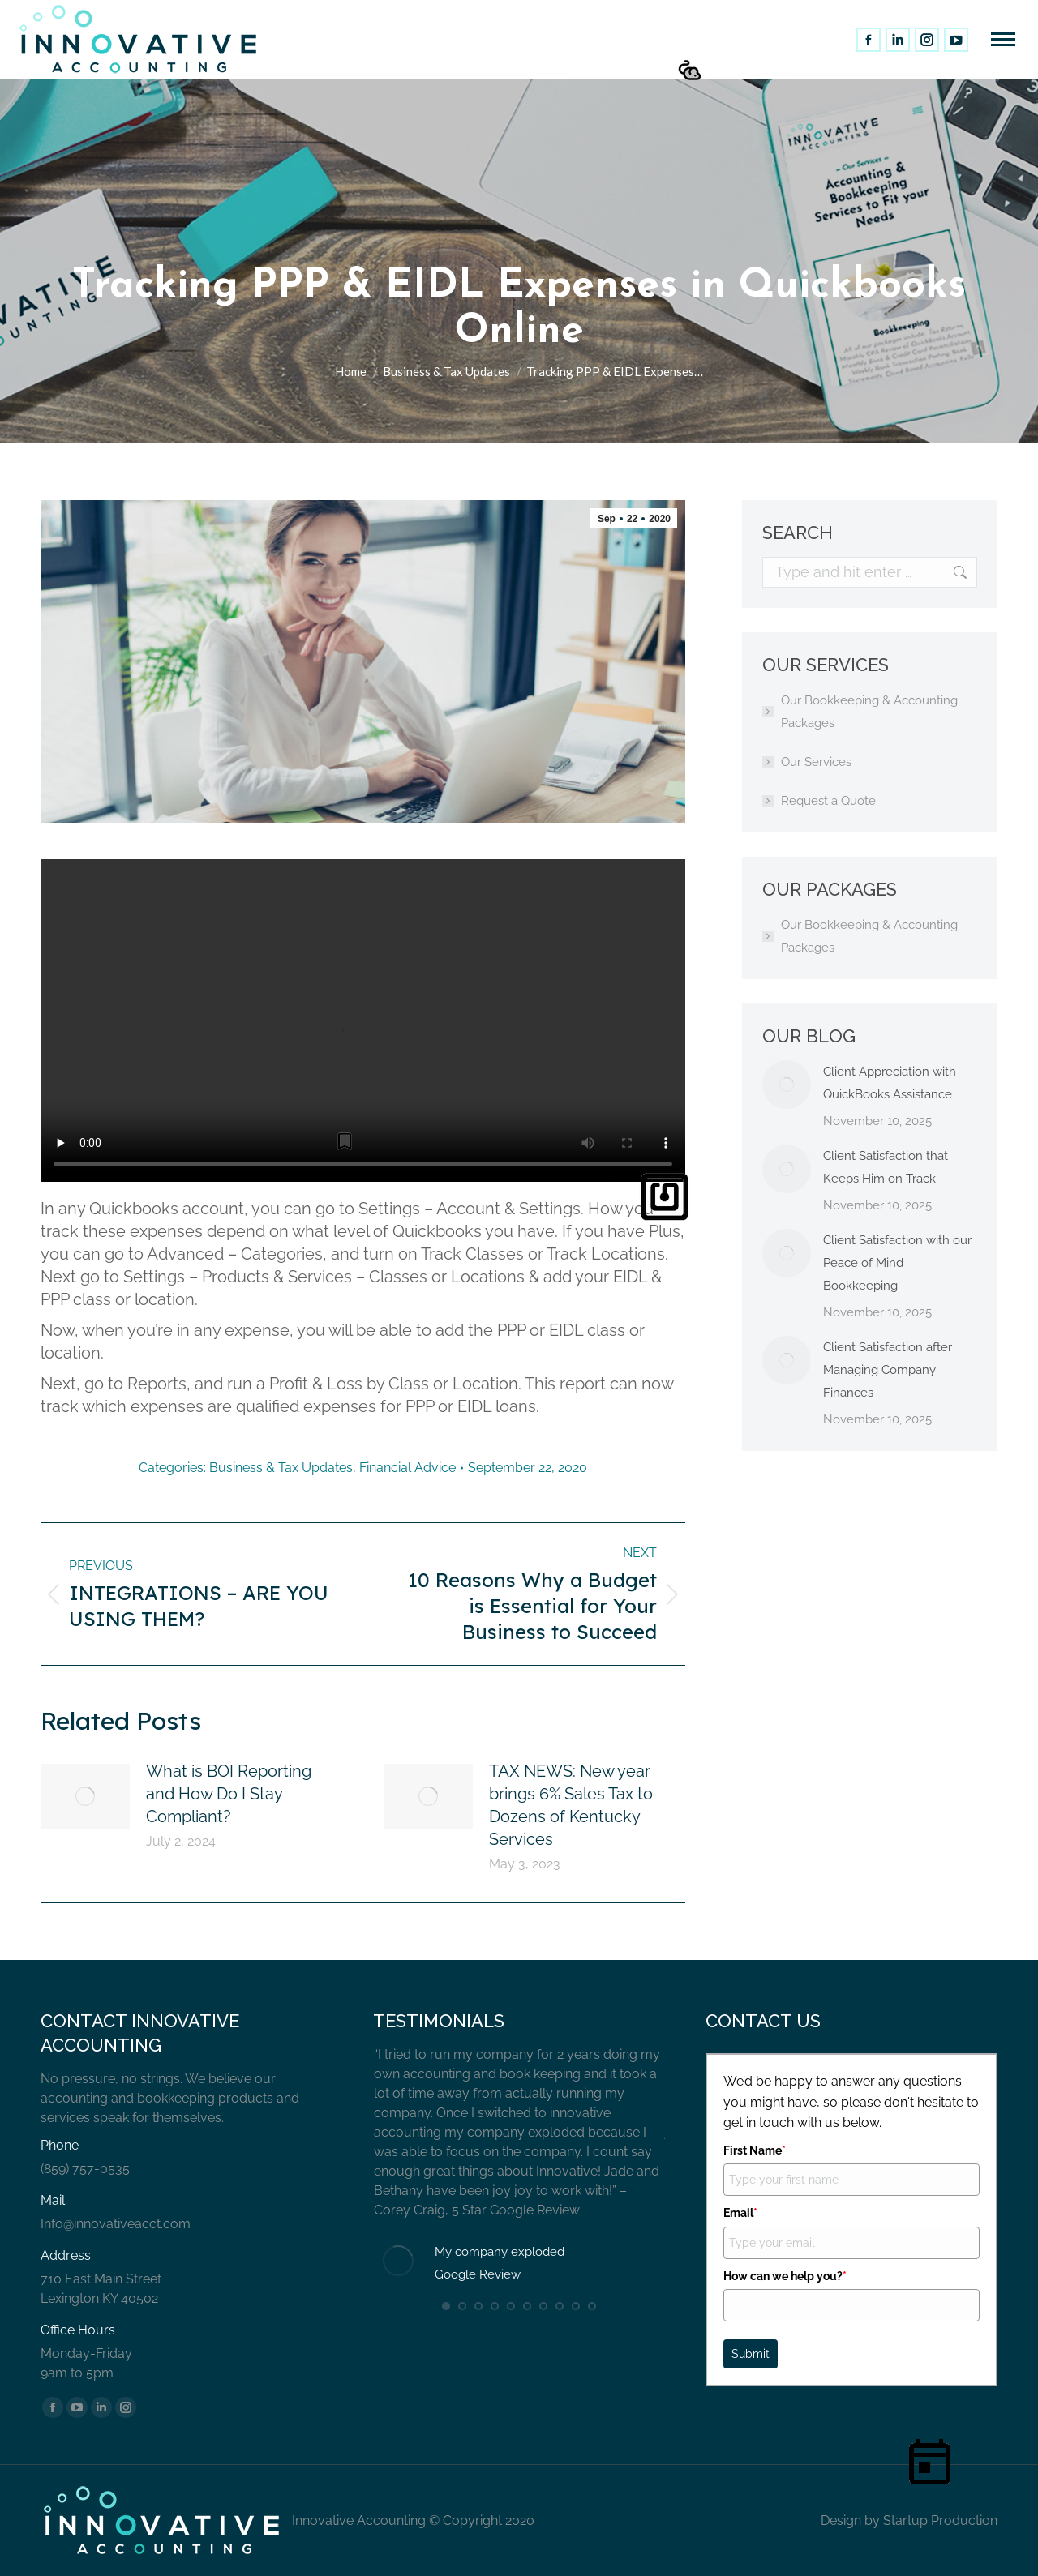 The width and height of the screenshot is (1038, 2576). I want to click on save this item for later, so click(345, 1141).